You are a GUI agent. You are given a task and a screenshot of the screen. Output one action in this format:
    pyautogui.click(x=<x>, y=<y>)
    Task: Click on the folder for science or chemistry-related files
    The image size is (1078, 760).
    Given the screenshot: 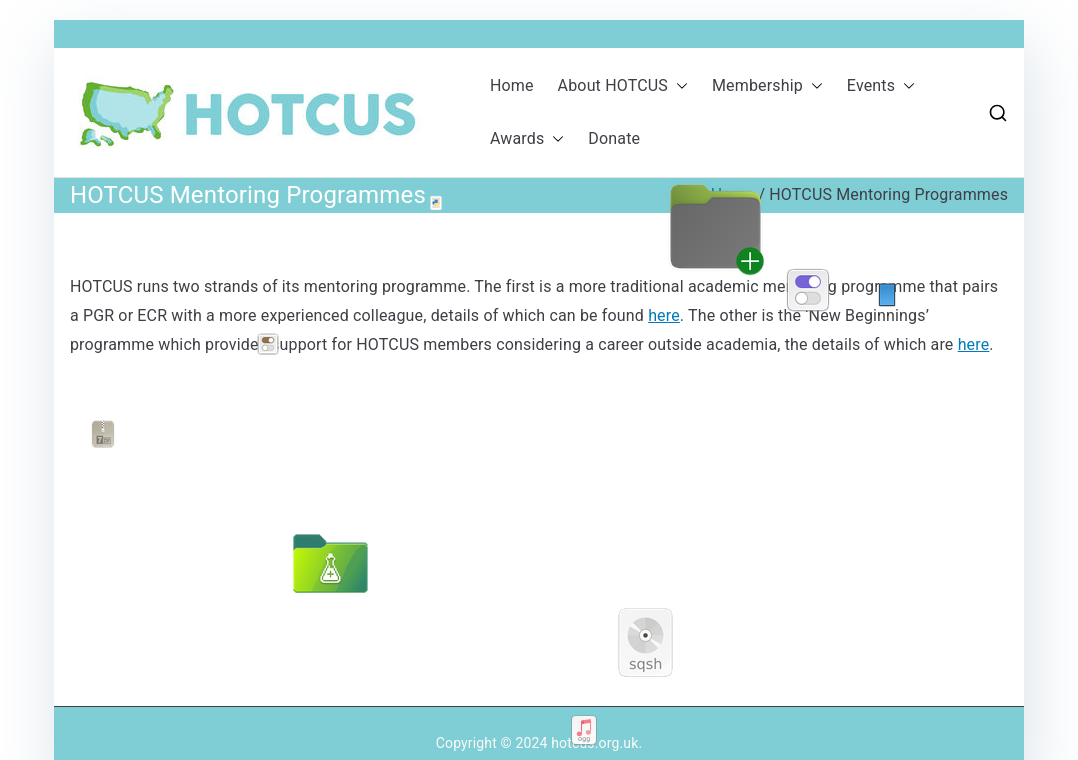 What is the action you would take?
    pyautogui.click(x=330, y=565)
    